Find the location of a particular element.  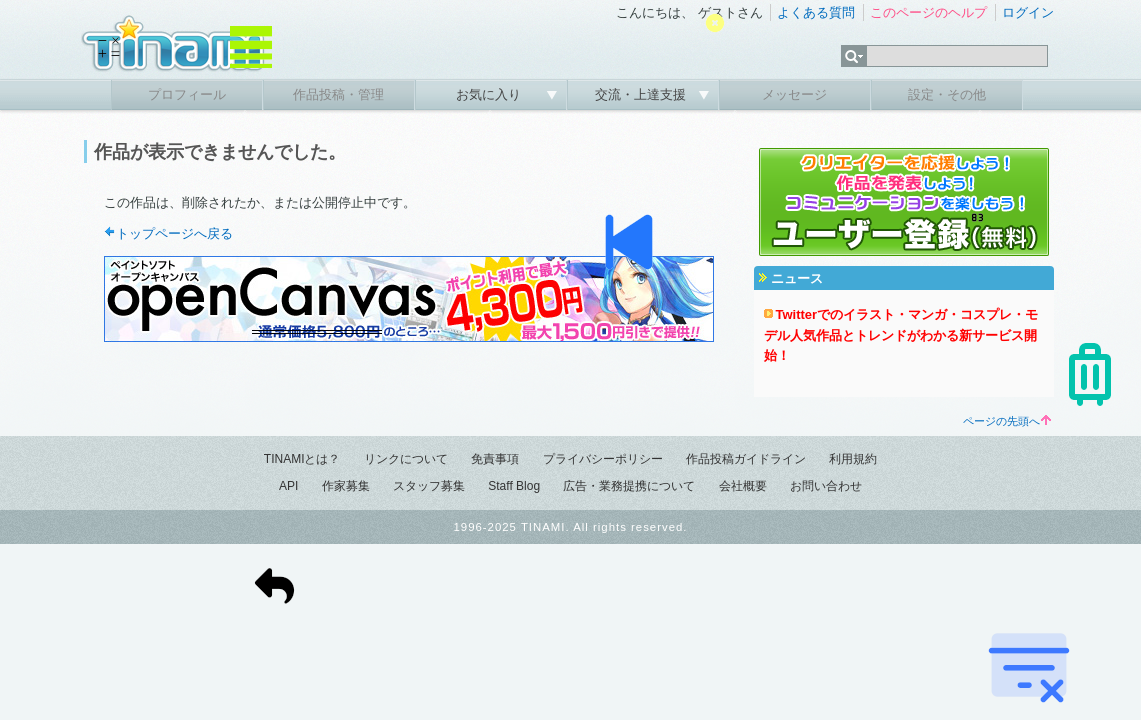

close or dismiss a dialog is located at coordinates (715, 23).